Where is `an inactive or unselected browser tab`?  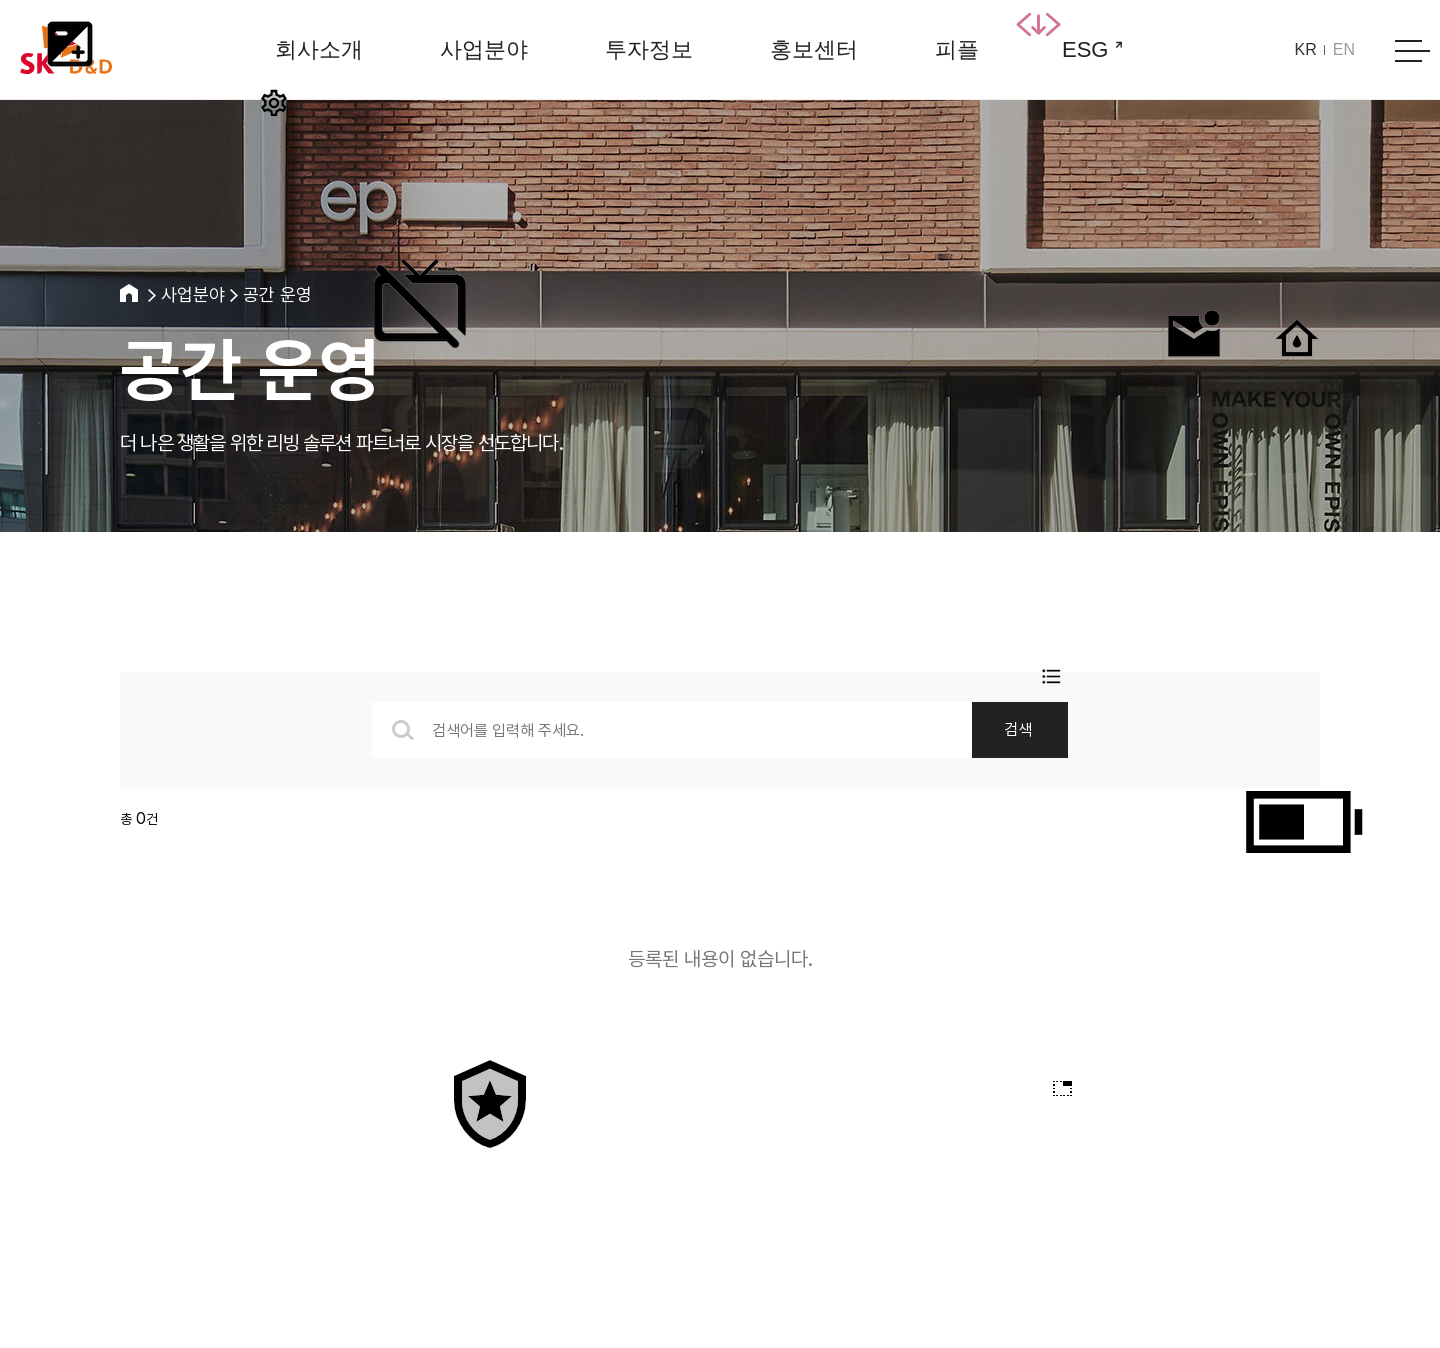
an inactive or unselected browser tab is located at coordinates (1062, 1088).